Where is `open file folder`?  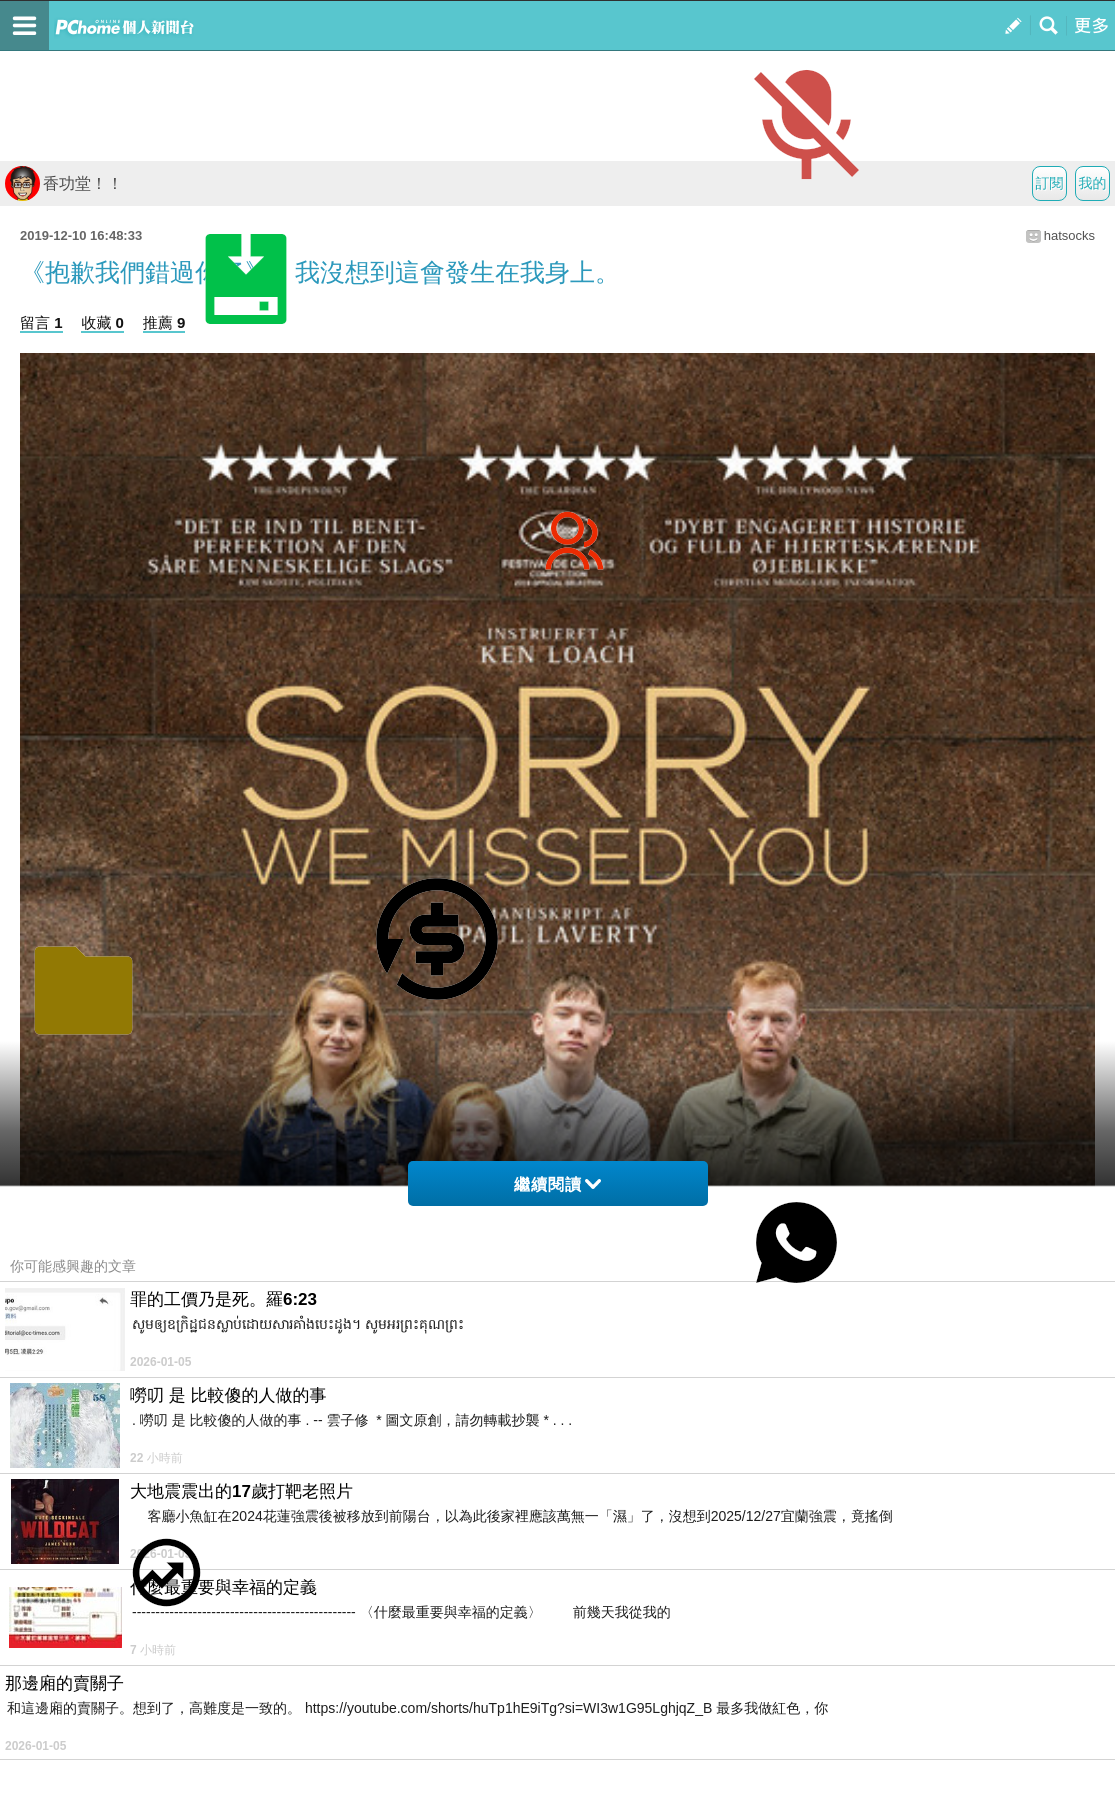 open file folder is located at coordinates (83, 990).